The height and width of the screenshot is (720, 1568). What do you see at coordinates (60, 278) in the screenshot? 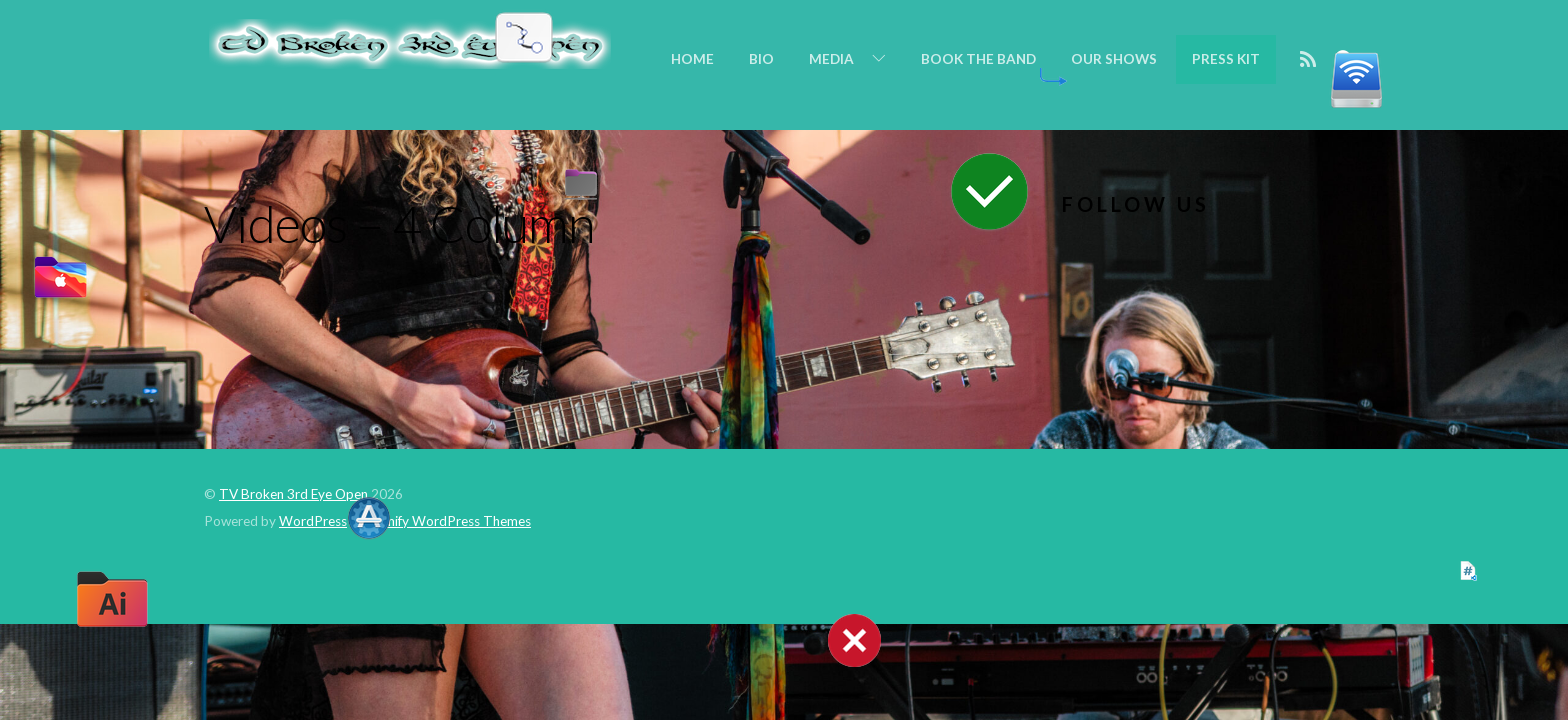
I see `open folder in macos big sur style` at bounding box center [60, 278].